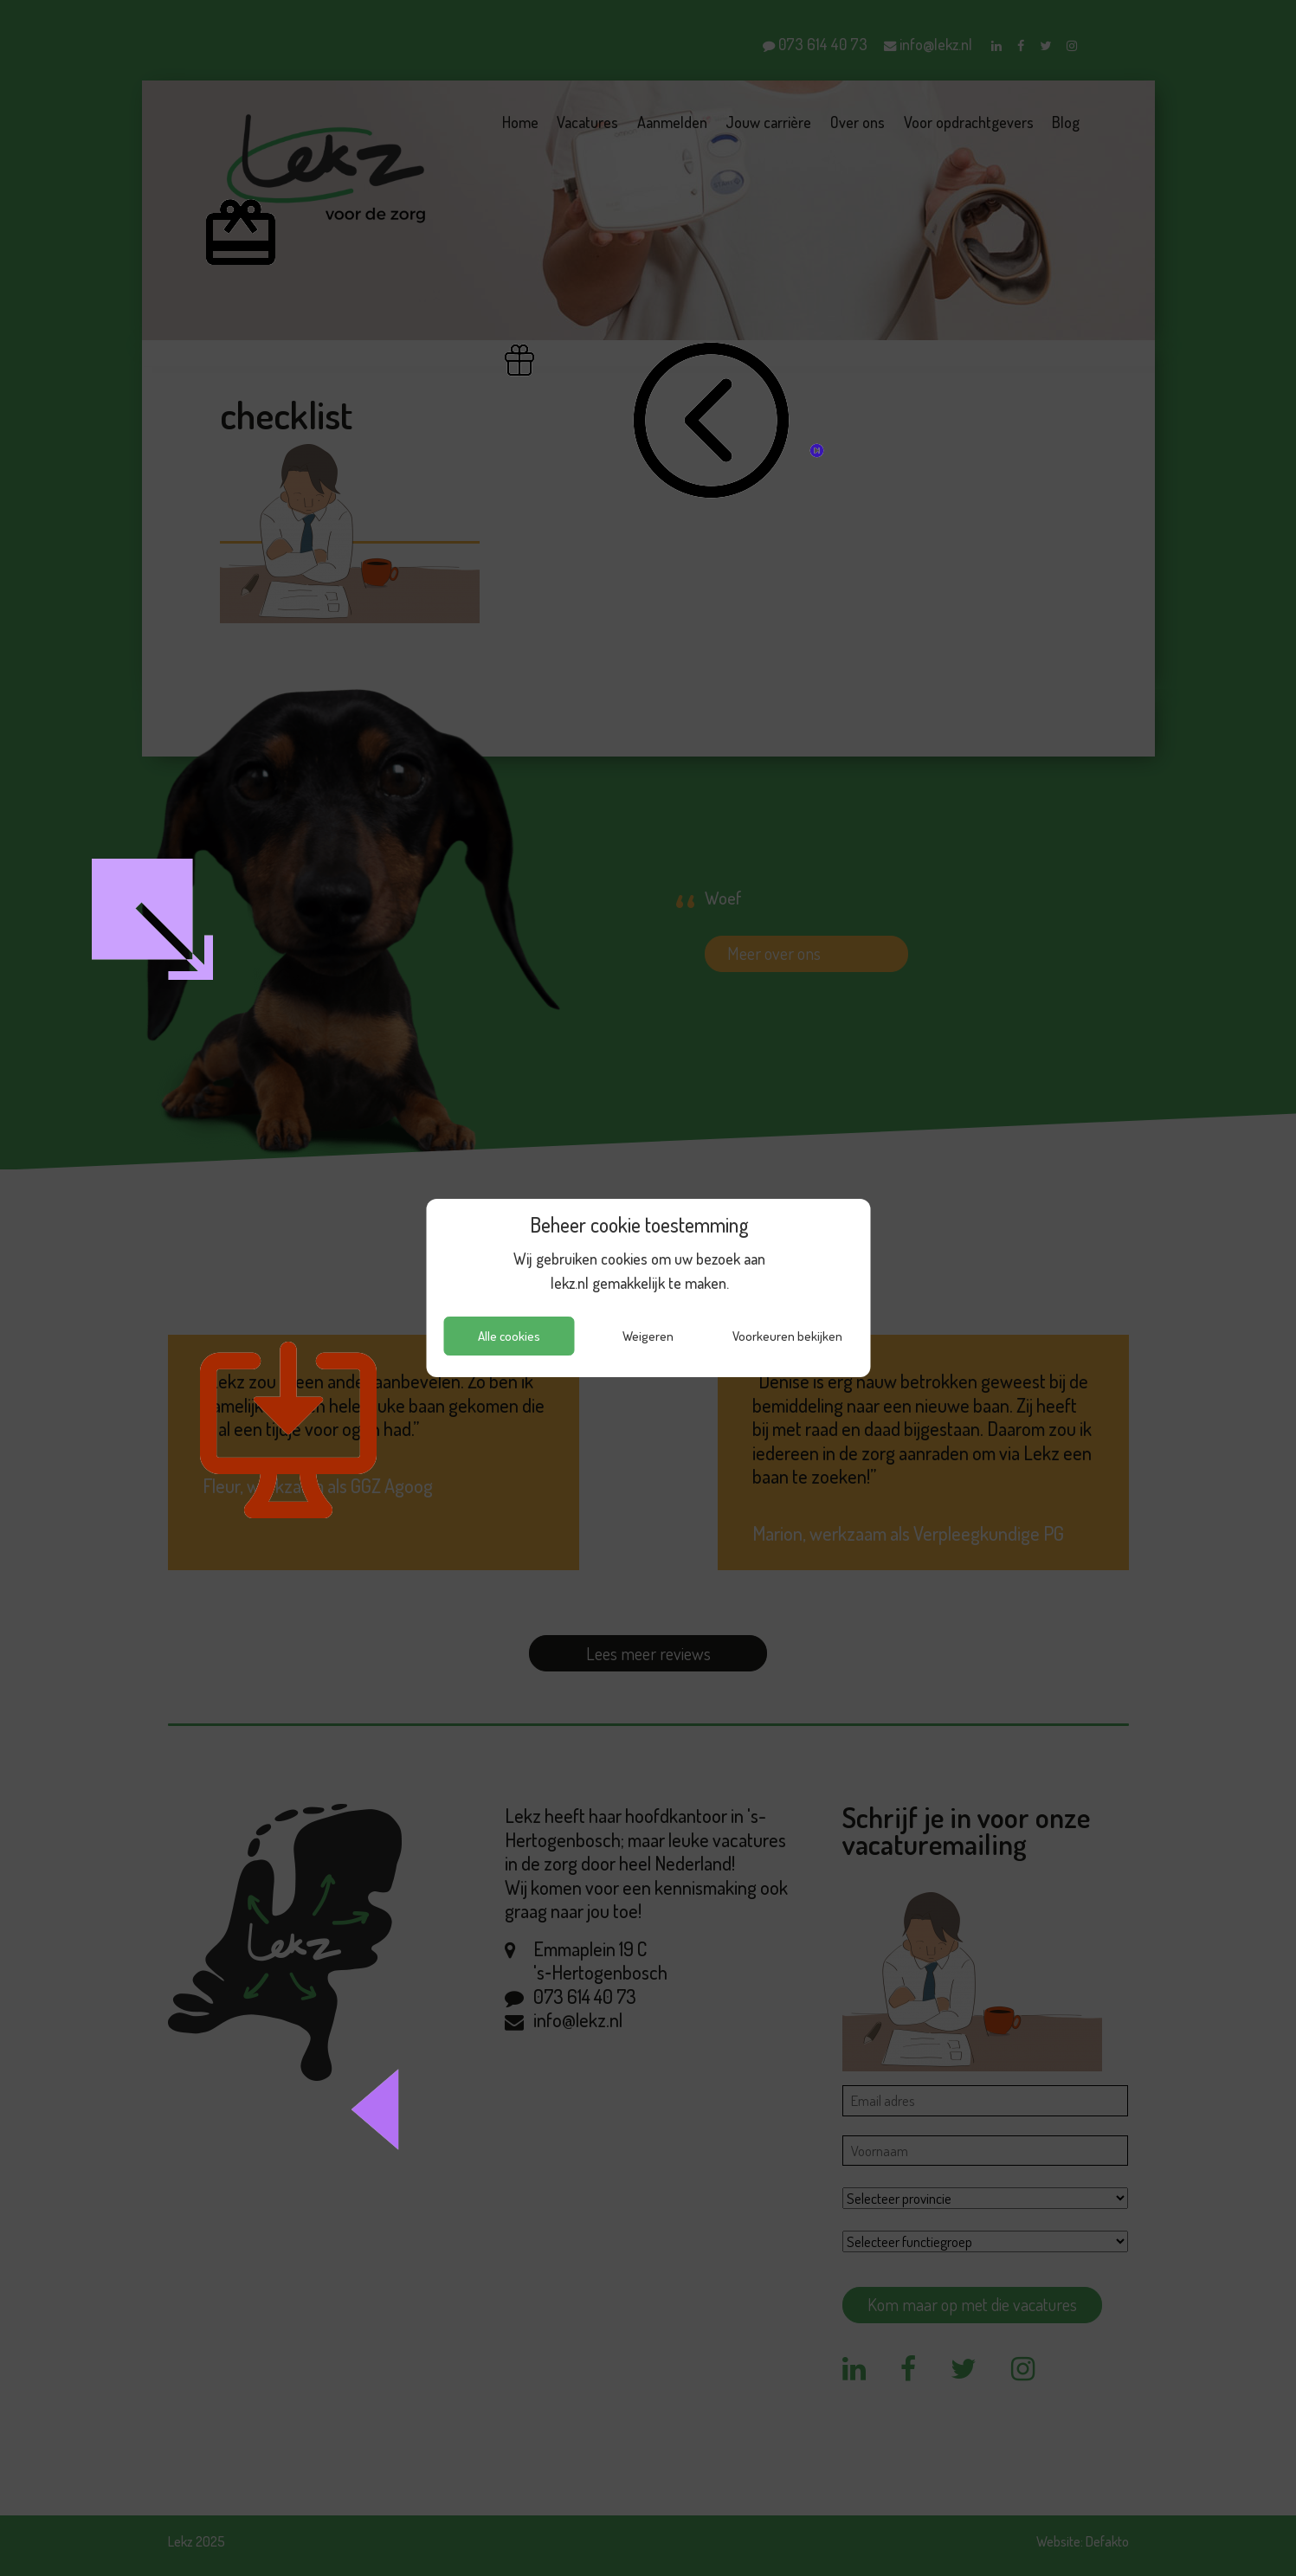  I want to click on go back to the previous screen, so click(711, 420).